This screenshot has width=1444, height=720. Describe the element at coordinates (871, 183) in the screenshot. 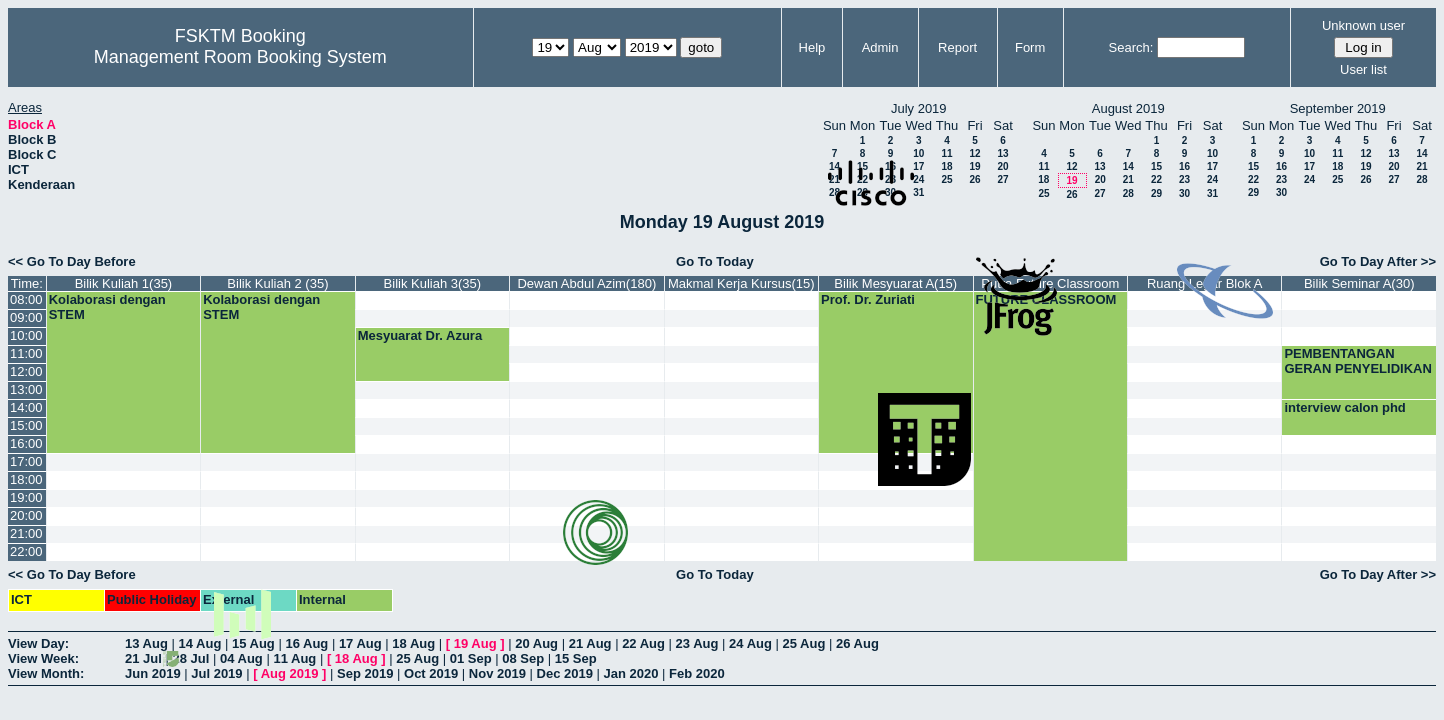

I see `Cisco company logo` at that location.